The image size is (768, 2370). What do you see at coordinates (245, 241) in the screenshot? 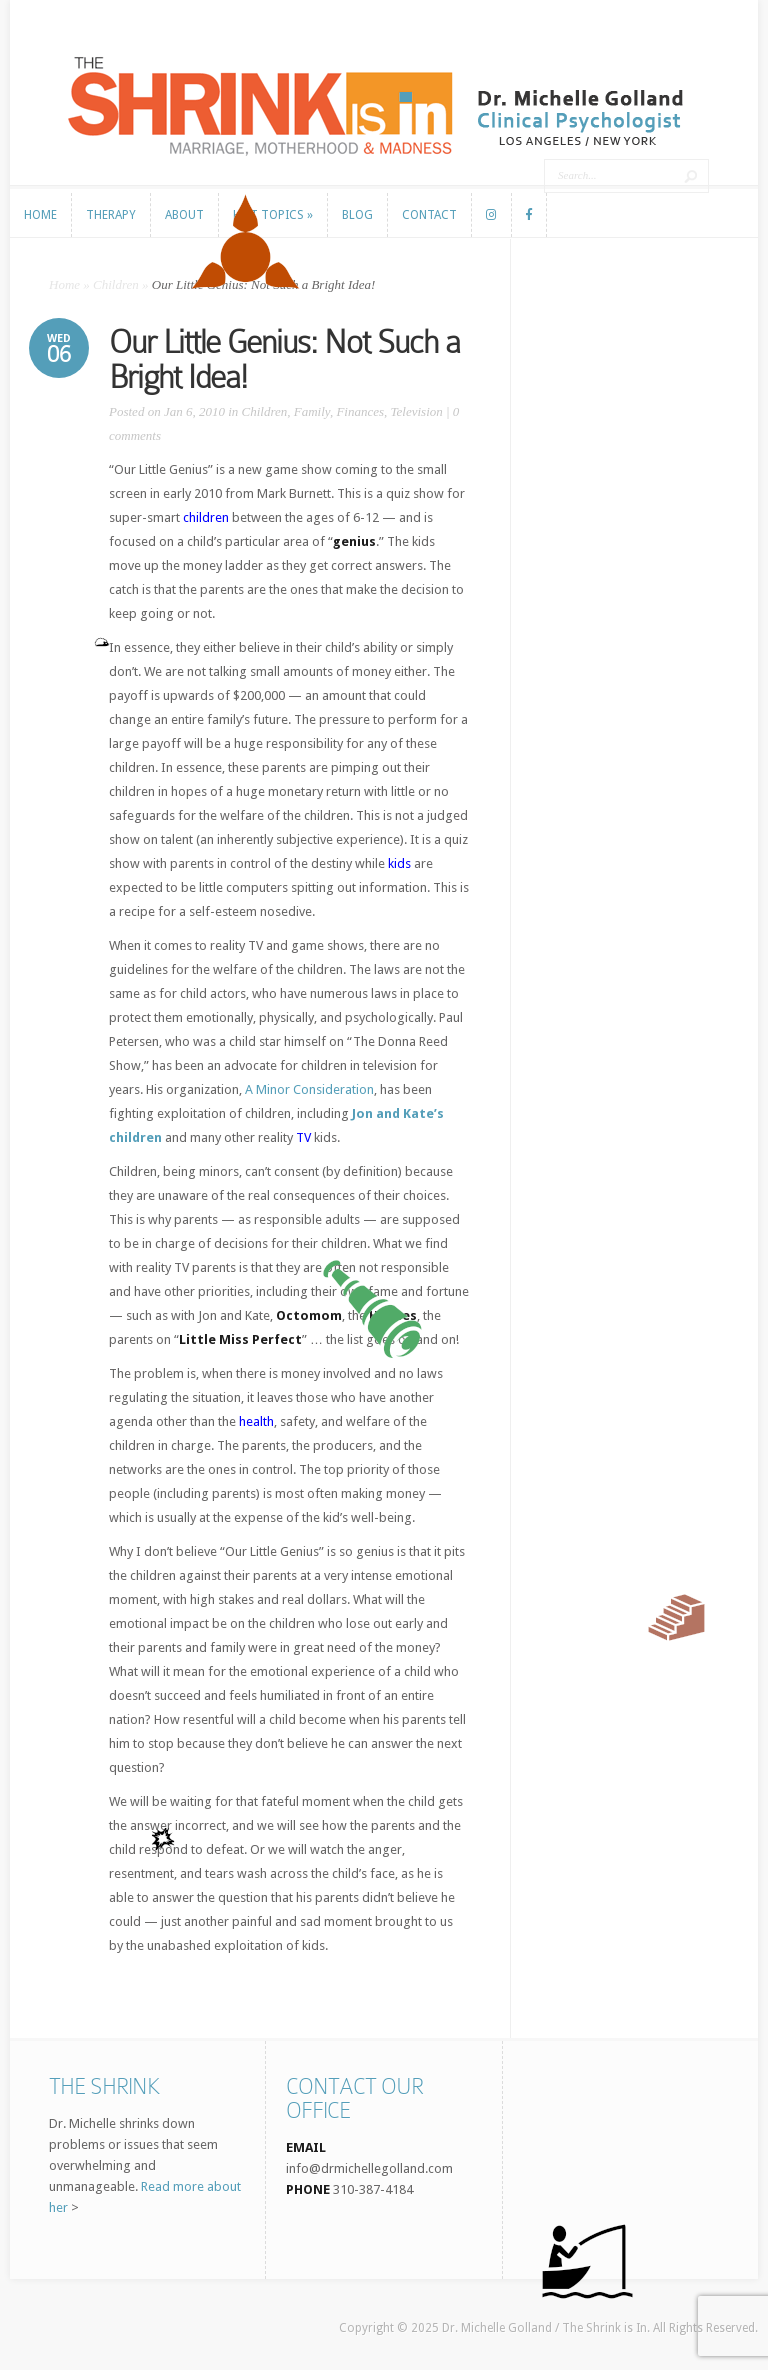
I see `indicates player has reached level three` at bounding box center [245, 241].